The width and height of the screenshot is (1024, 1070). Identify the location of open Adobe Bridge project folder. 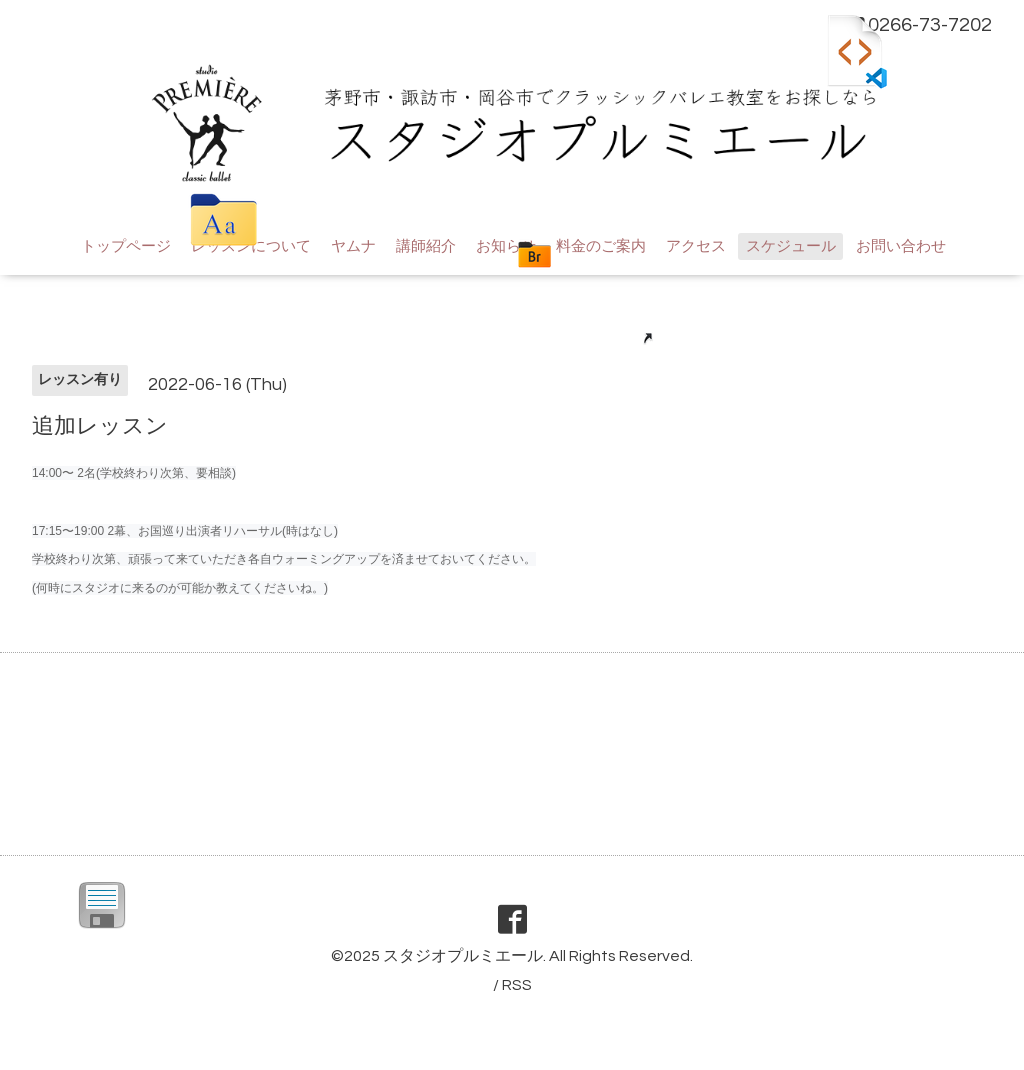
(534, 255).